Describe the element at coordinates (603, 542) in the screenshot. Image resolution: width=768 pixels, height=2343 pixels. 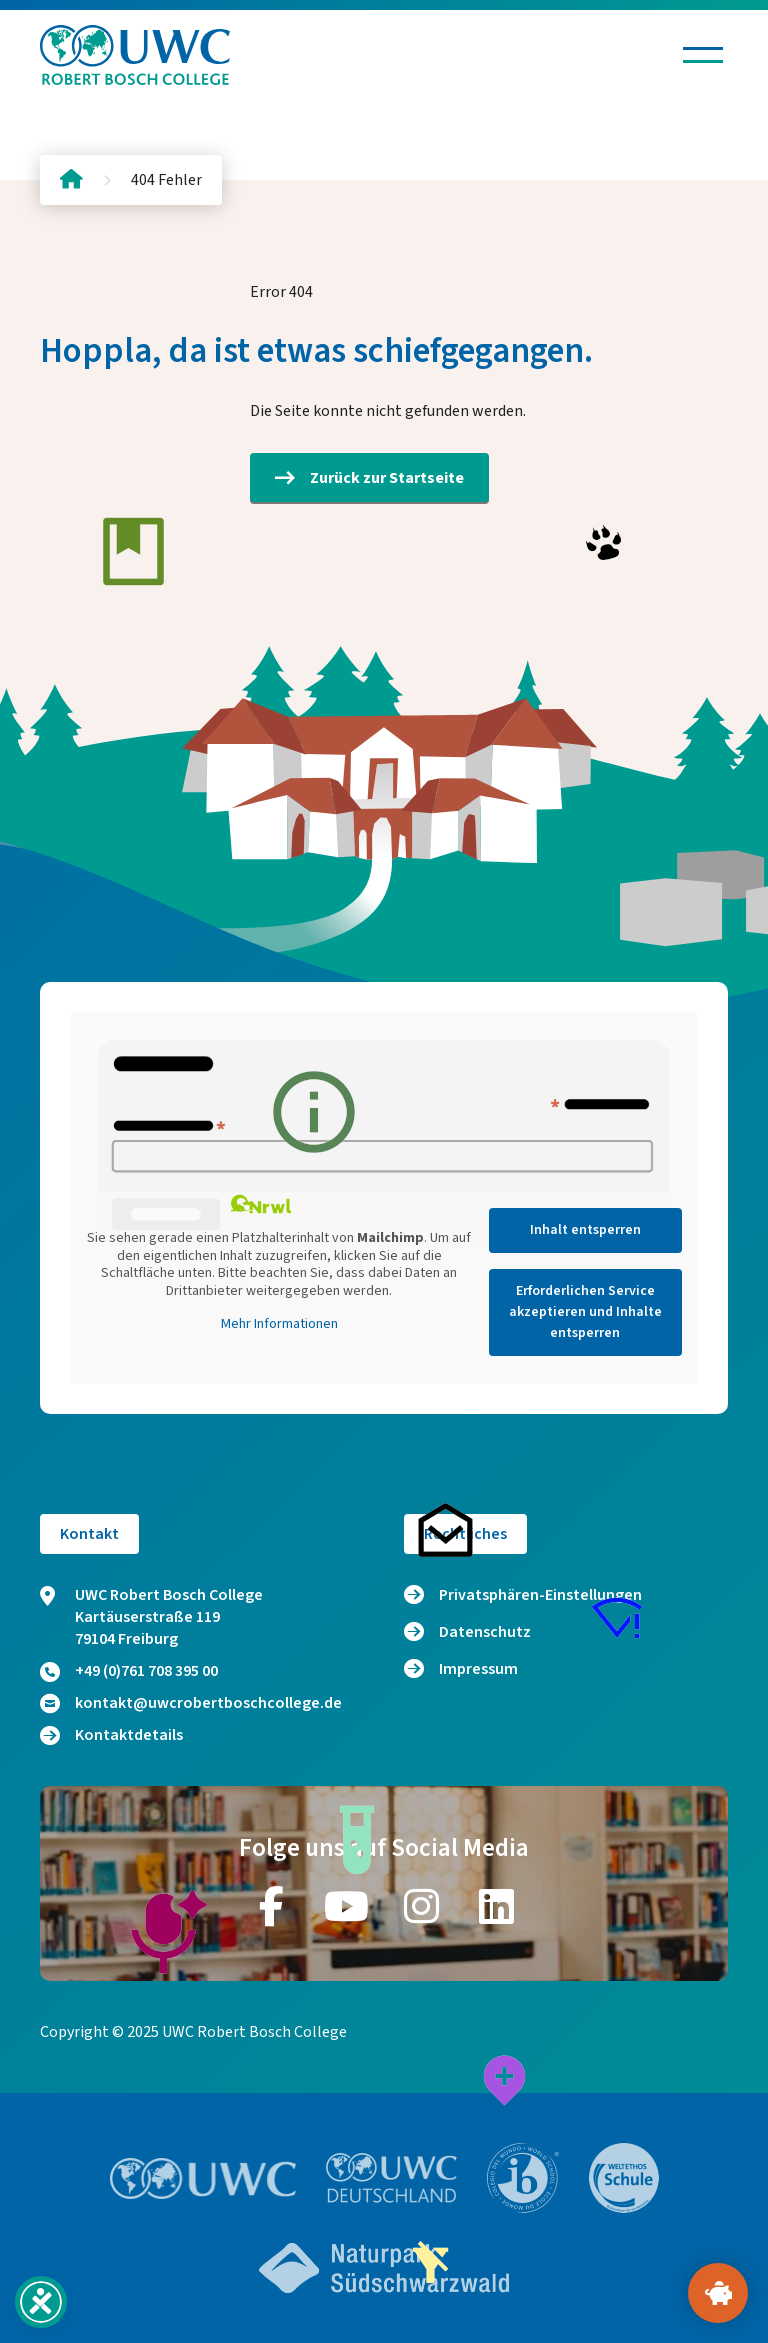
I see `lazarus IDE logo` at that location.